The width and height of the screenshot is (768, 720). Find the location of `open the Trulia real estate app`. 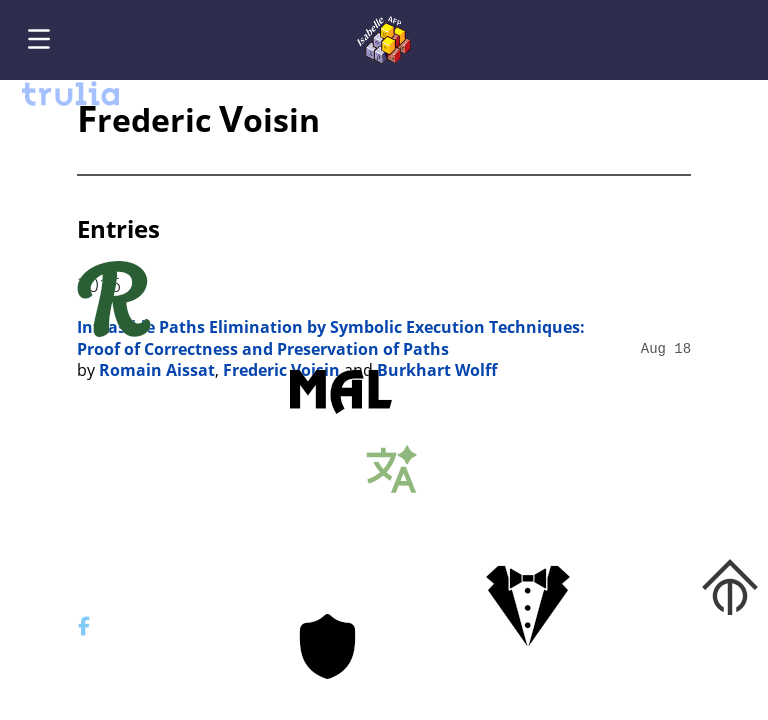

open the Trulia real estate app is located at coordinates (70, 93).